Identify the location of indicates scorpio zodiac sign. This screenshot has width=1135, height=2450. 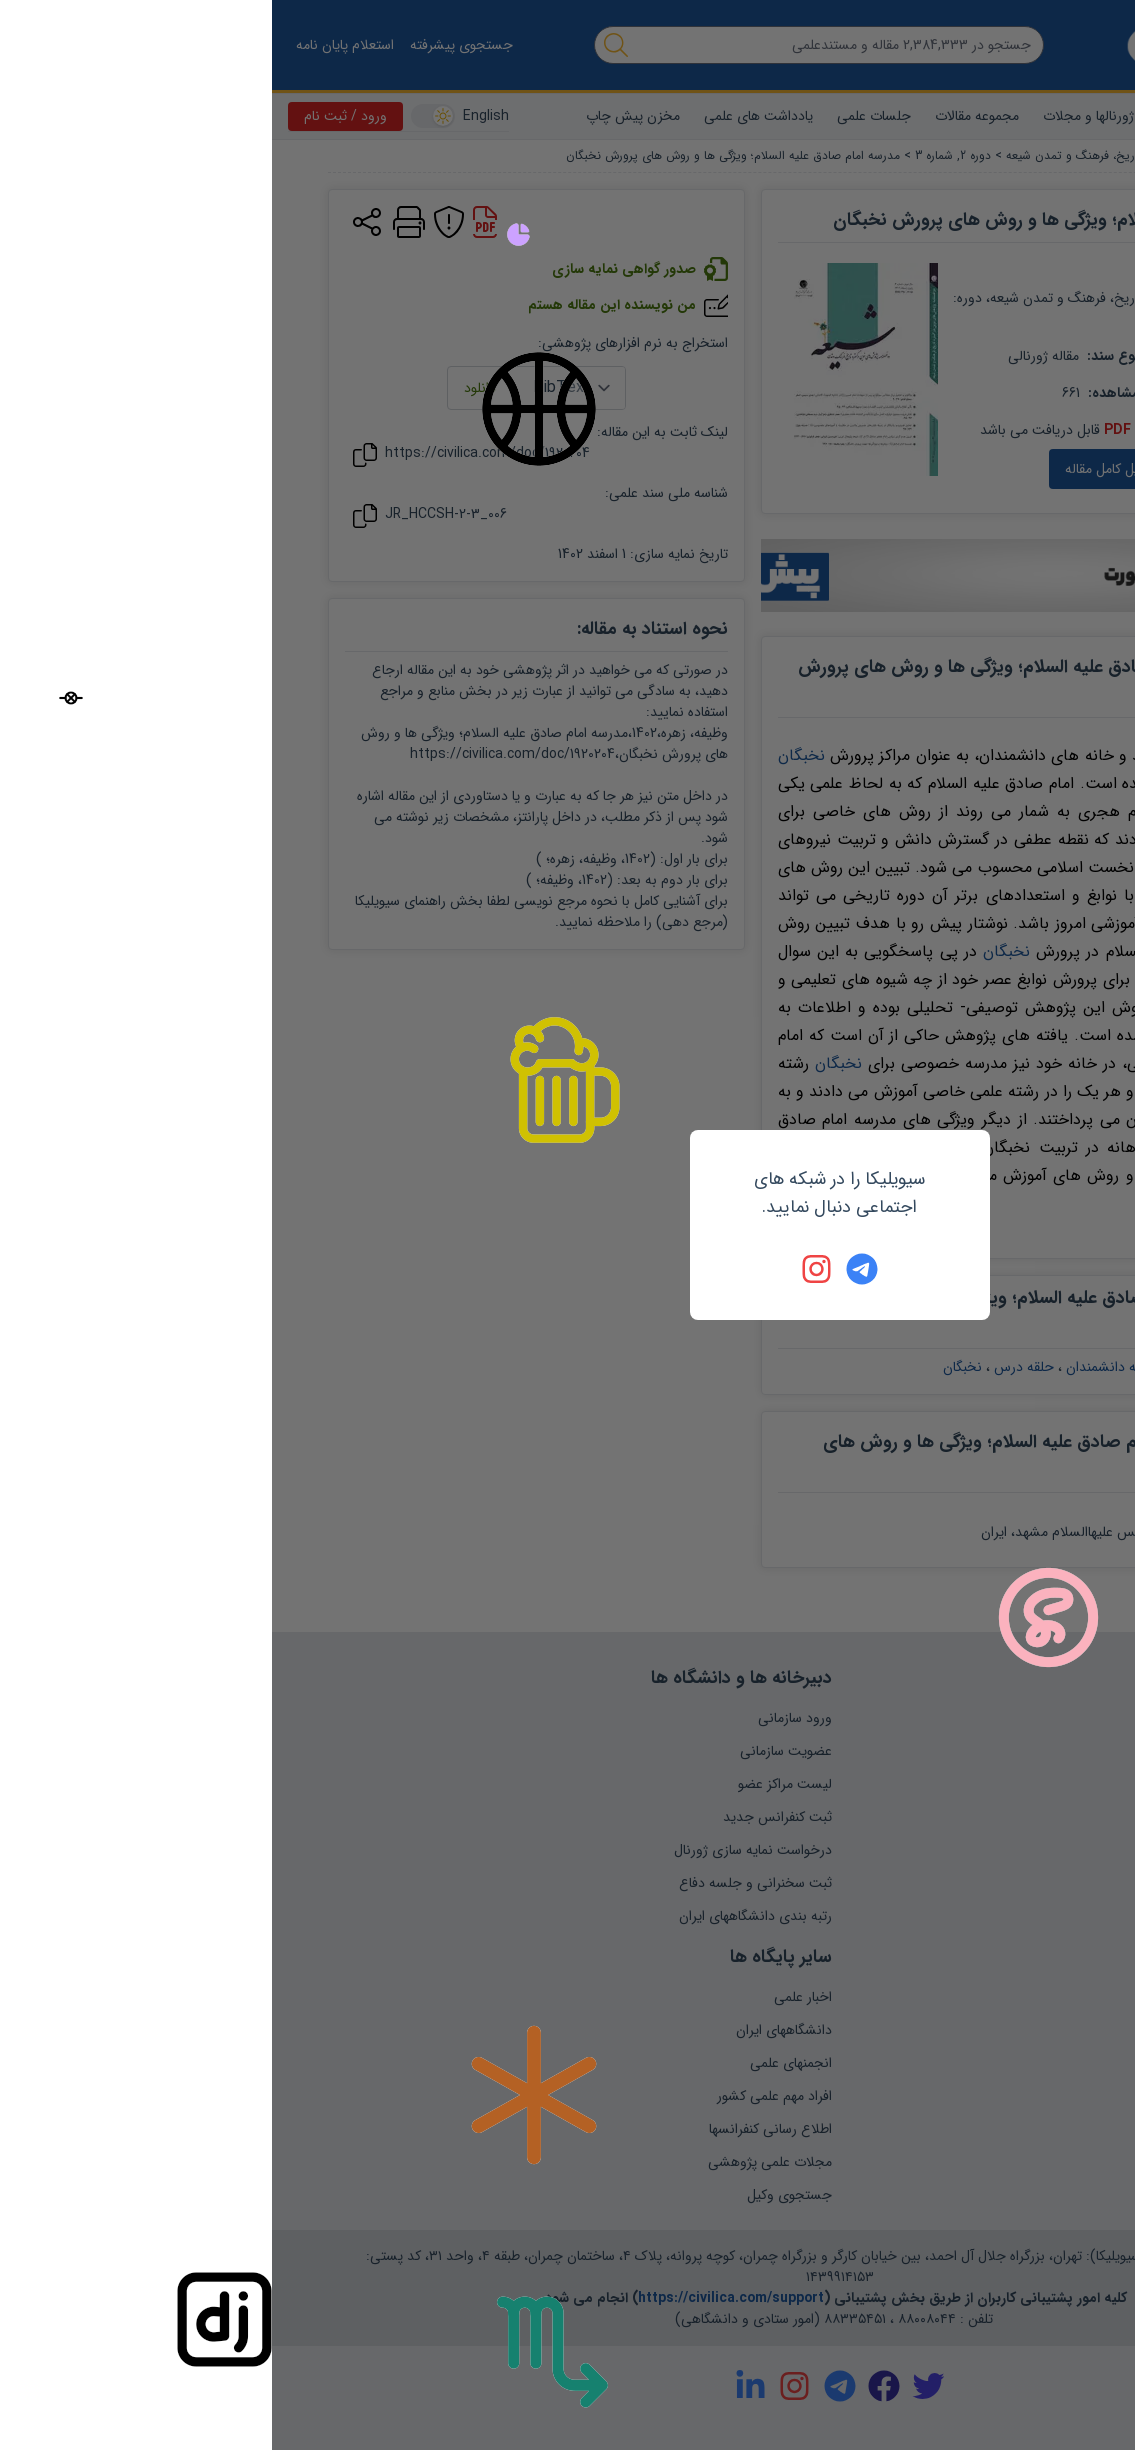
(552, 2346).